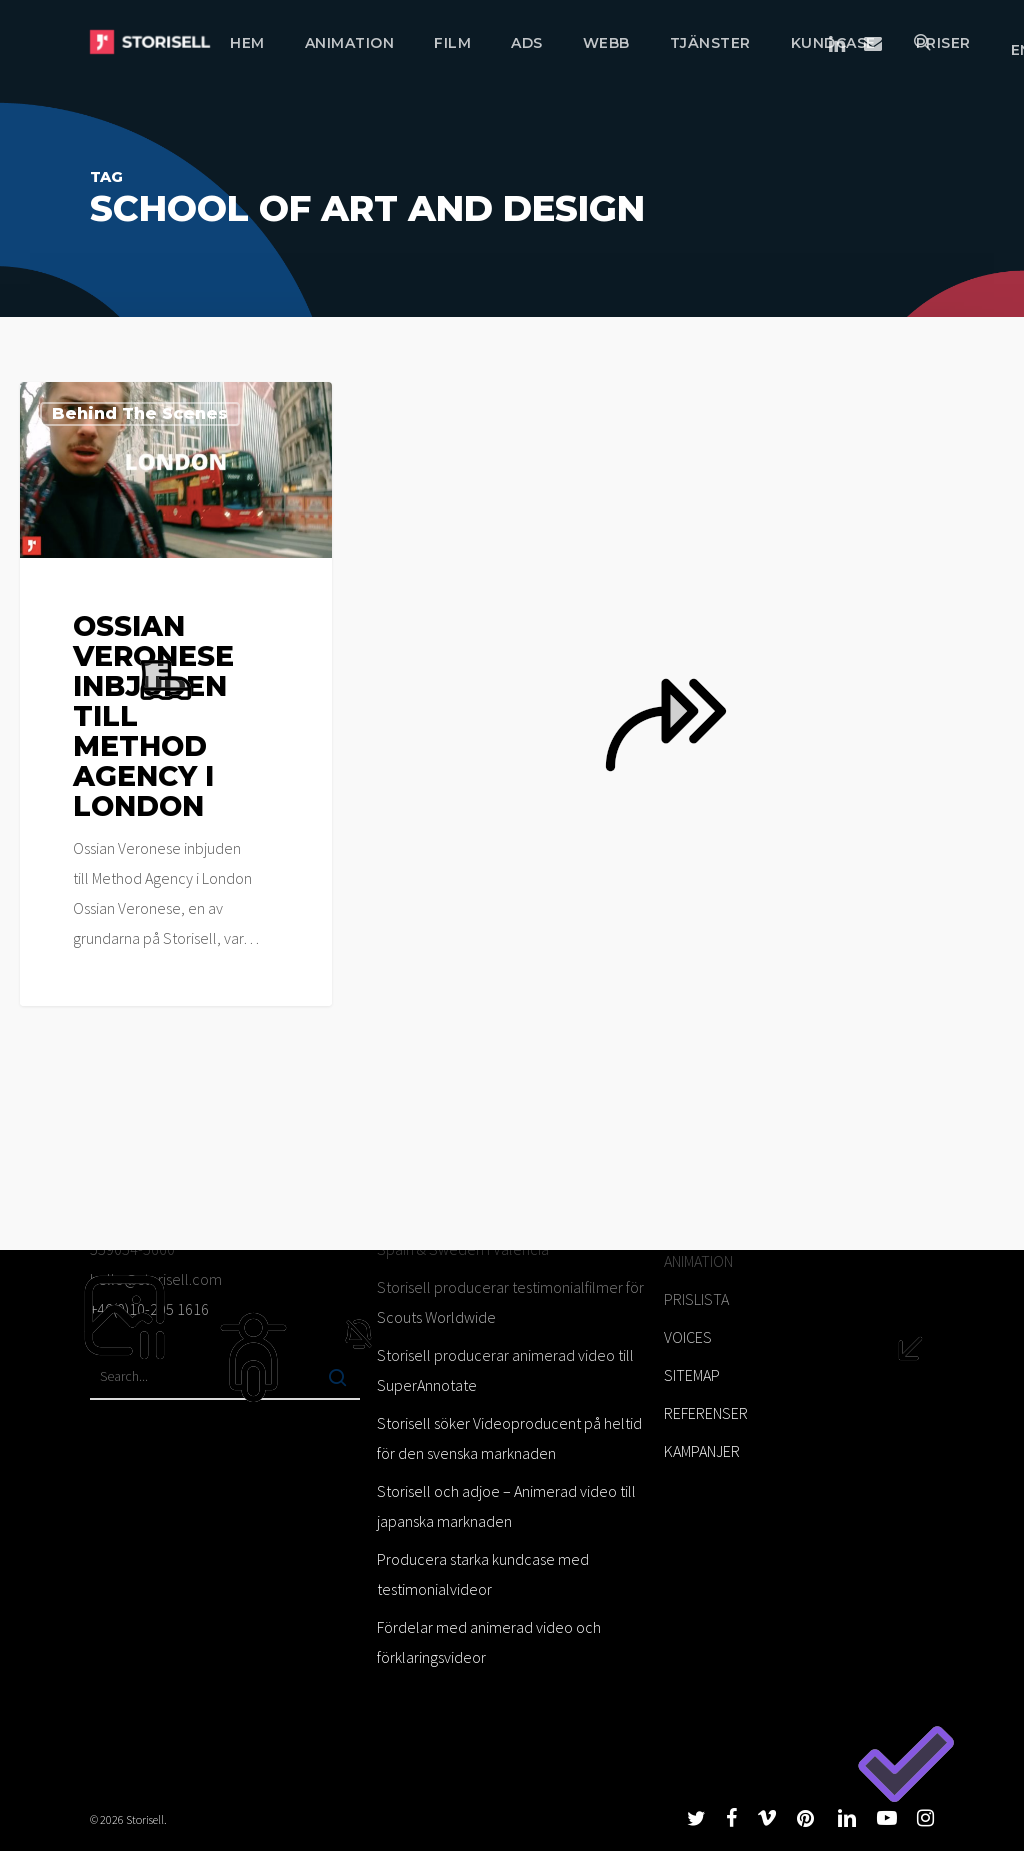  What do you see at coordinates (666, 725) in the screenshot?
I see `forward message or content multiple times` at bounding box center [666, 725].